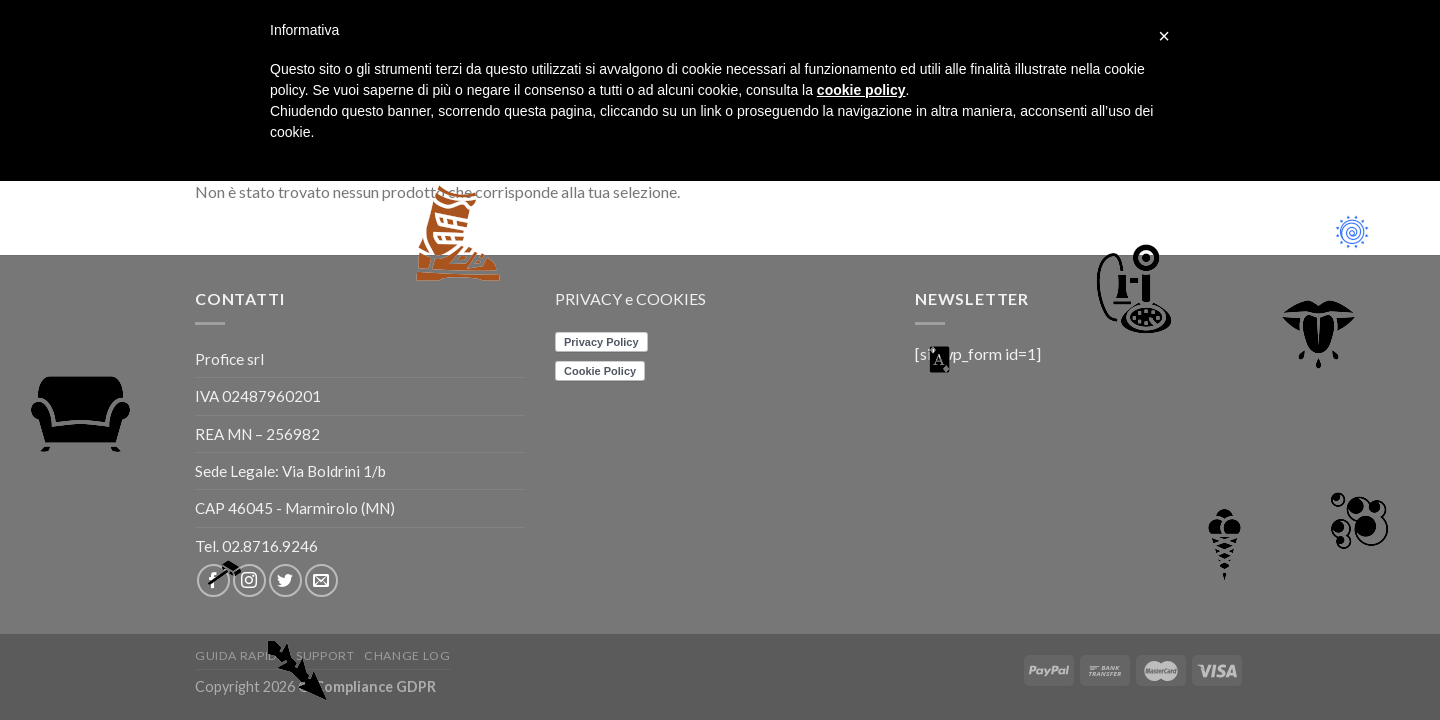  I want to click on browse ski equipment or gear, so click(458, 233).